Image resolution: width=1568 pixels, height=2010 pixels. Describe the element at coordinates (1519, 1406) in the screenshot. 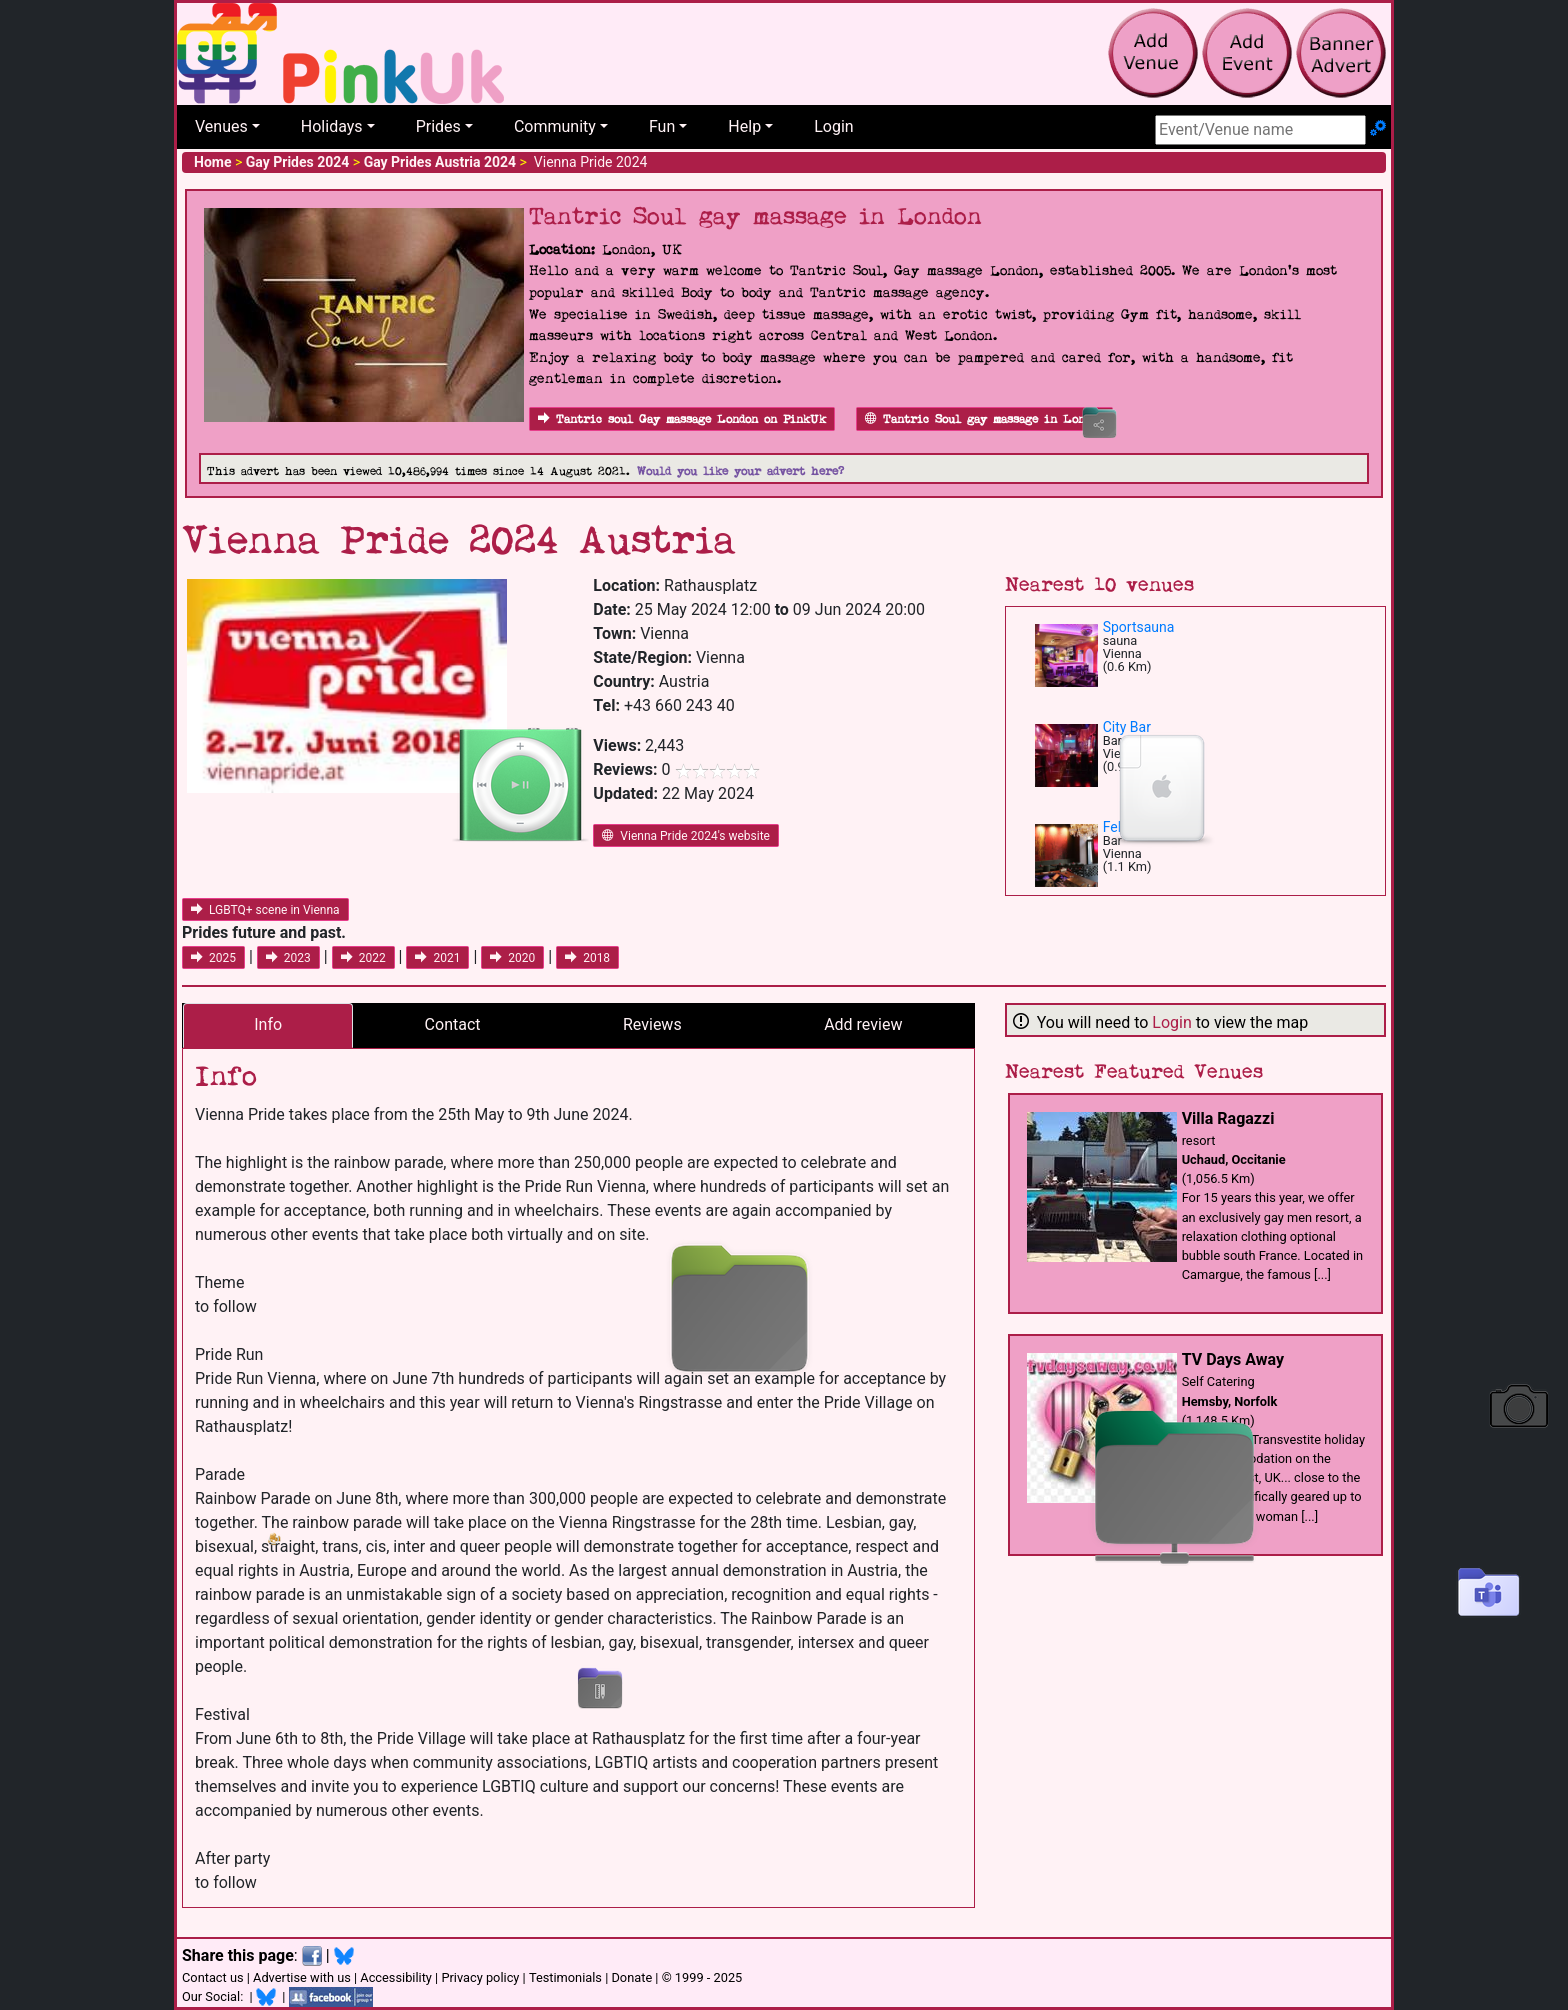

I see `access your pictures folder in the sidebar` at that location.